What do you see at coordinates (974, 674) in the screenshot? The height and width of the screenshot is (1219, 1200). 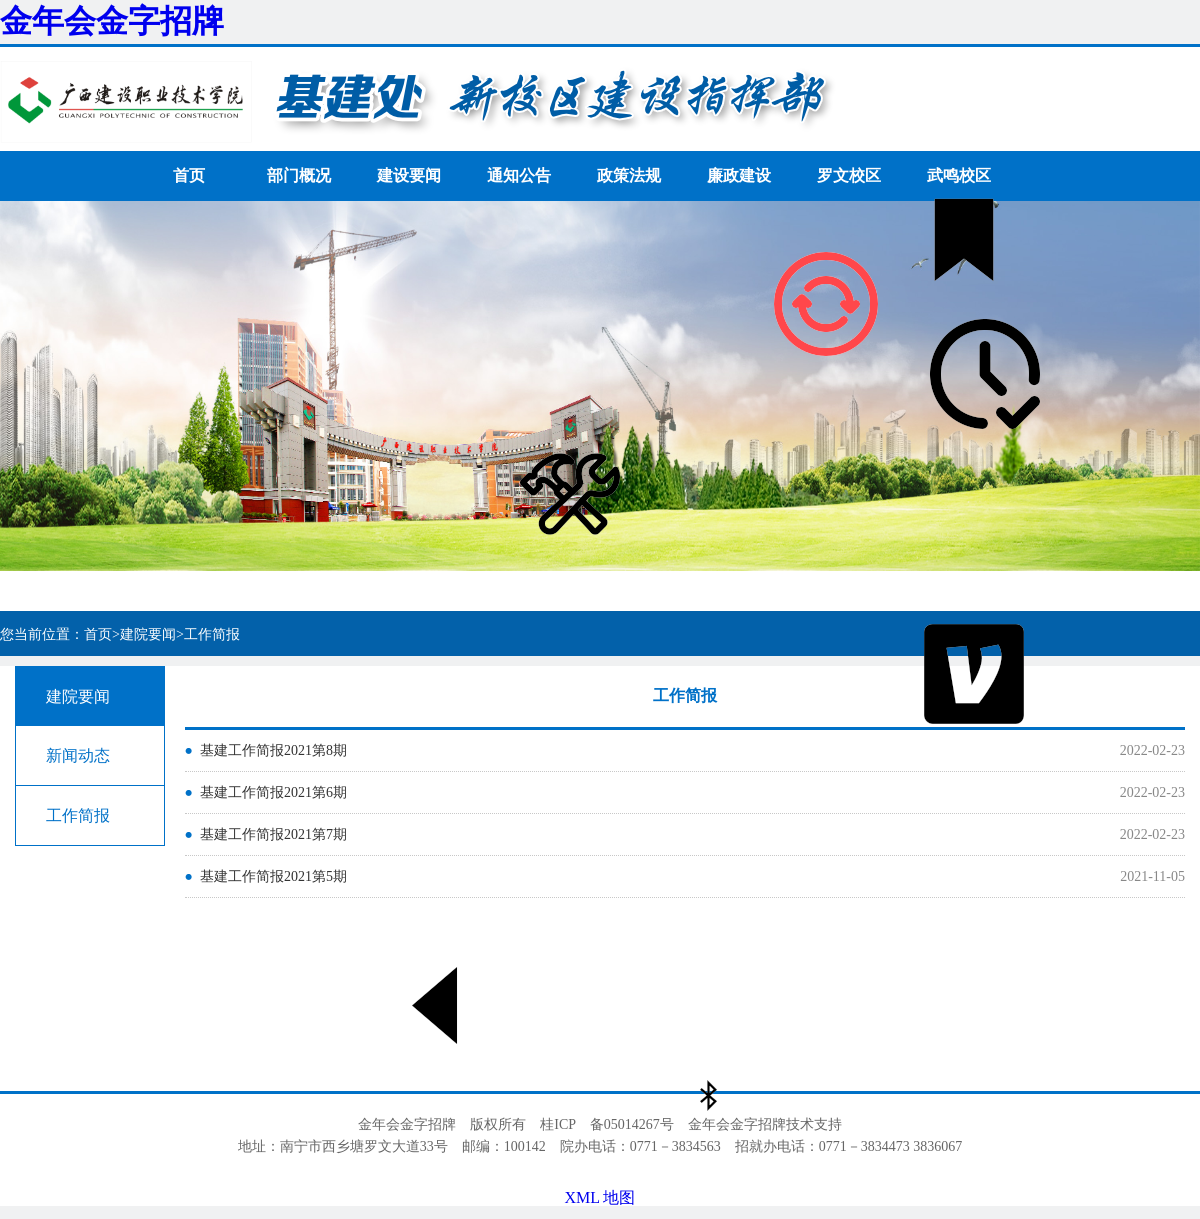 I see `open Venmo app` at bounding box center [974, 674].